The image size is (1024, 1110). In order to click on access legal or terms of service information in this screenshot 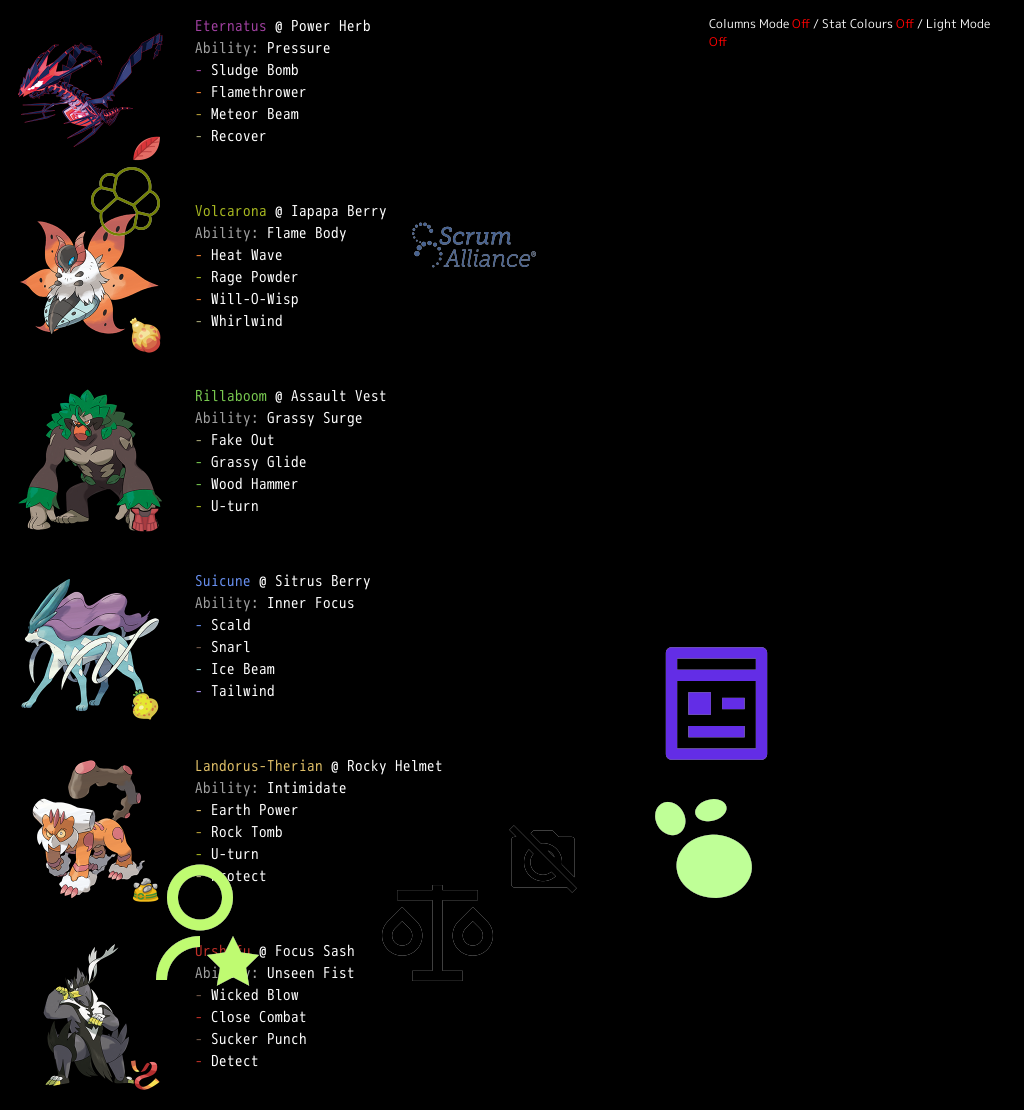, I will do `click(437, 935)`.